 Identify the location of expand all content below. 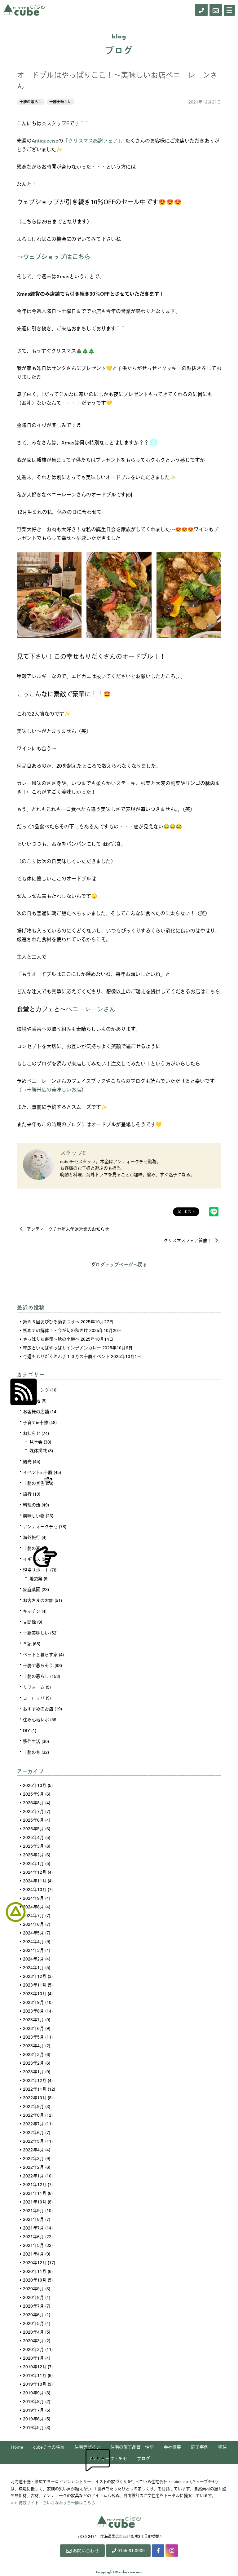
(153, 442).